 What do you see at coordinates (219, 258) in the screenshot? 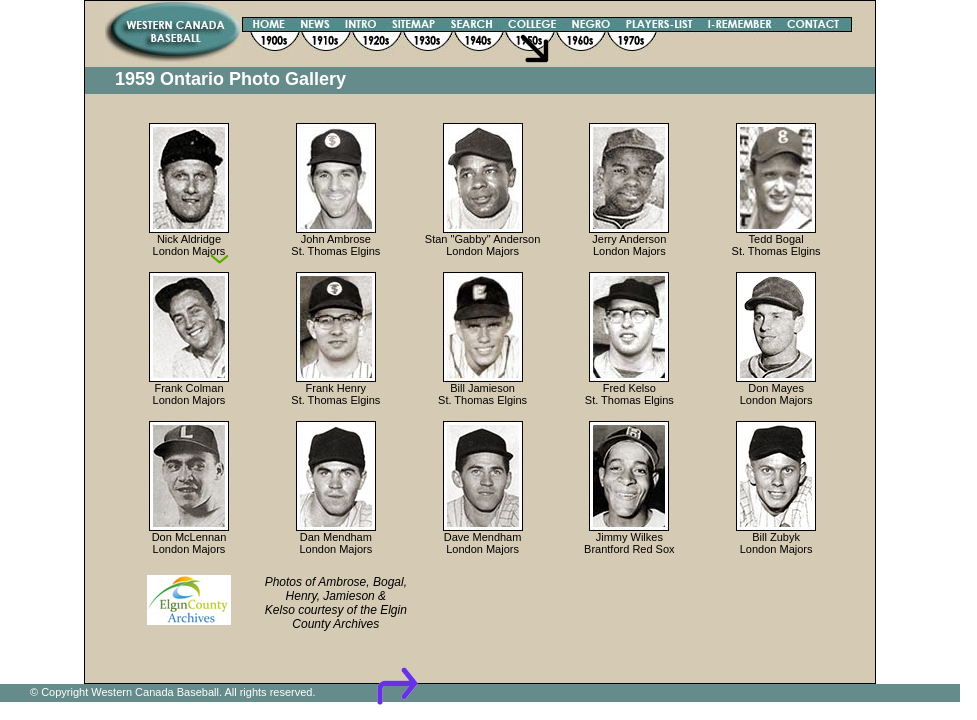
I see `expand dropdown menu or content` at bounding box center [219, 258].